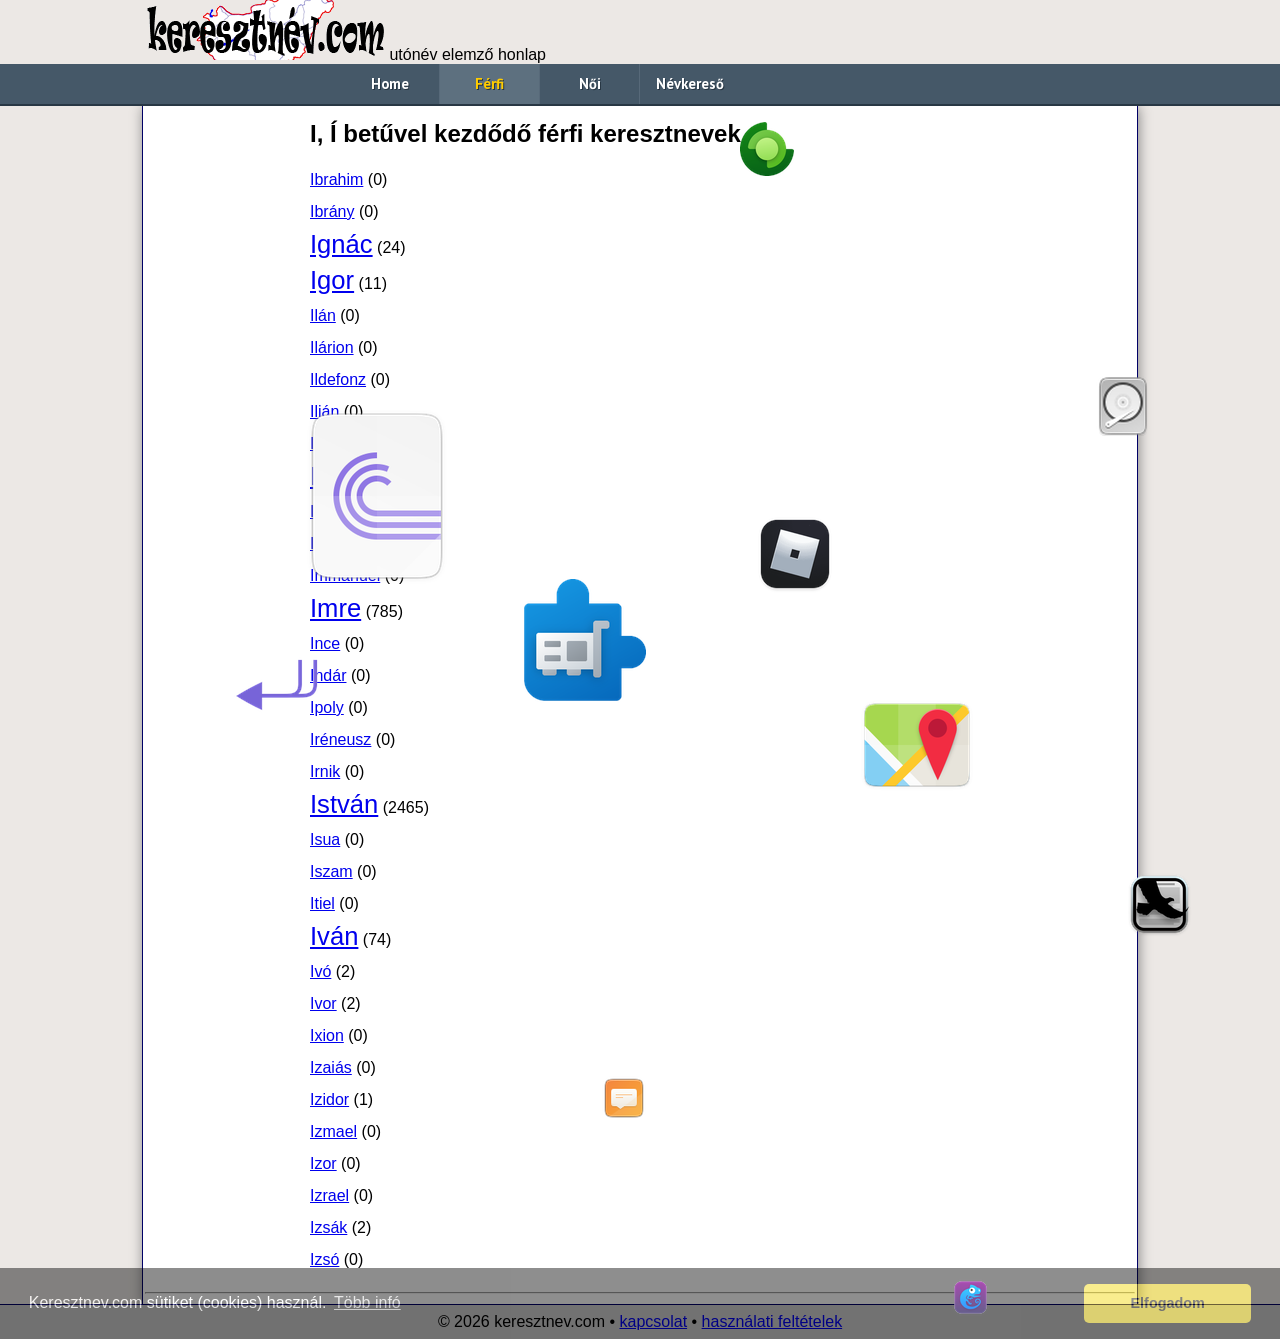 This screenshot has width=1280, height=1339. Describe the element at coordinates (767, 149) in the screenshot. I see `open insights app` at that location.